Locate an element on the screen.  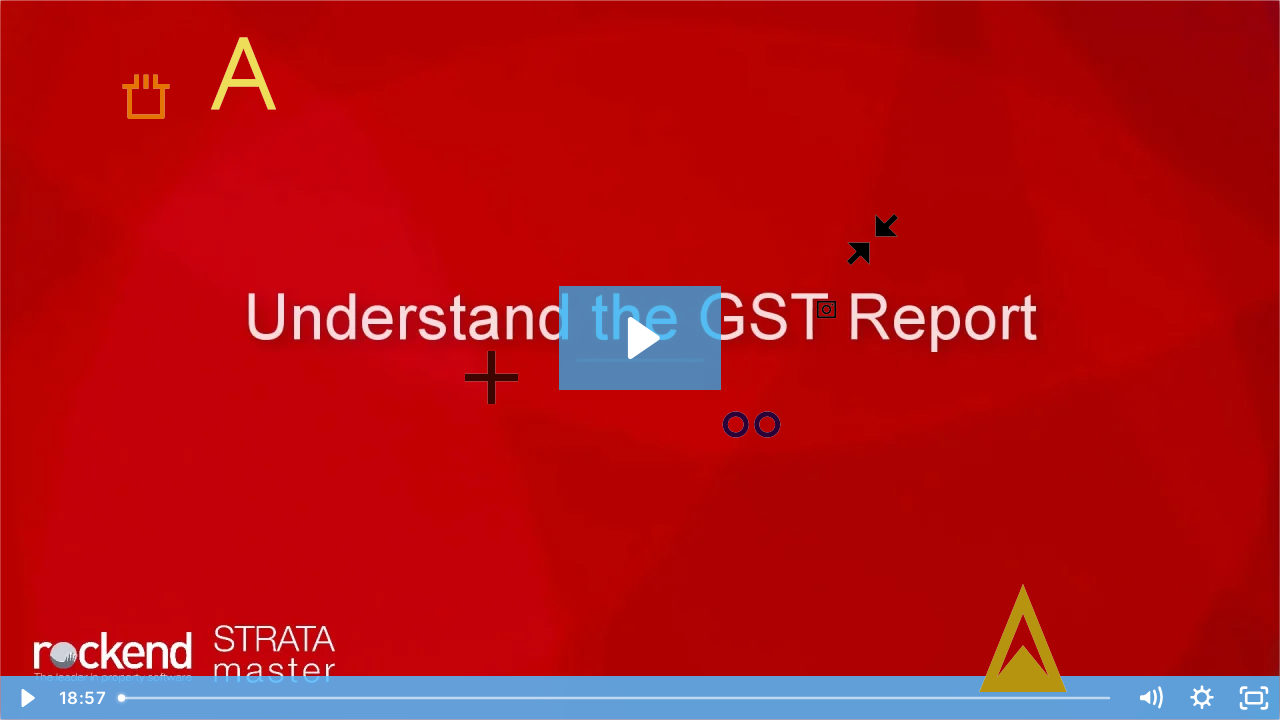
lucia authentication service logo is located at coordinates (1023, 638).